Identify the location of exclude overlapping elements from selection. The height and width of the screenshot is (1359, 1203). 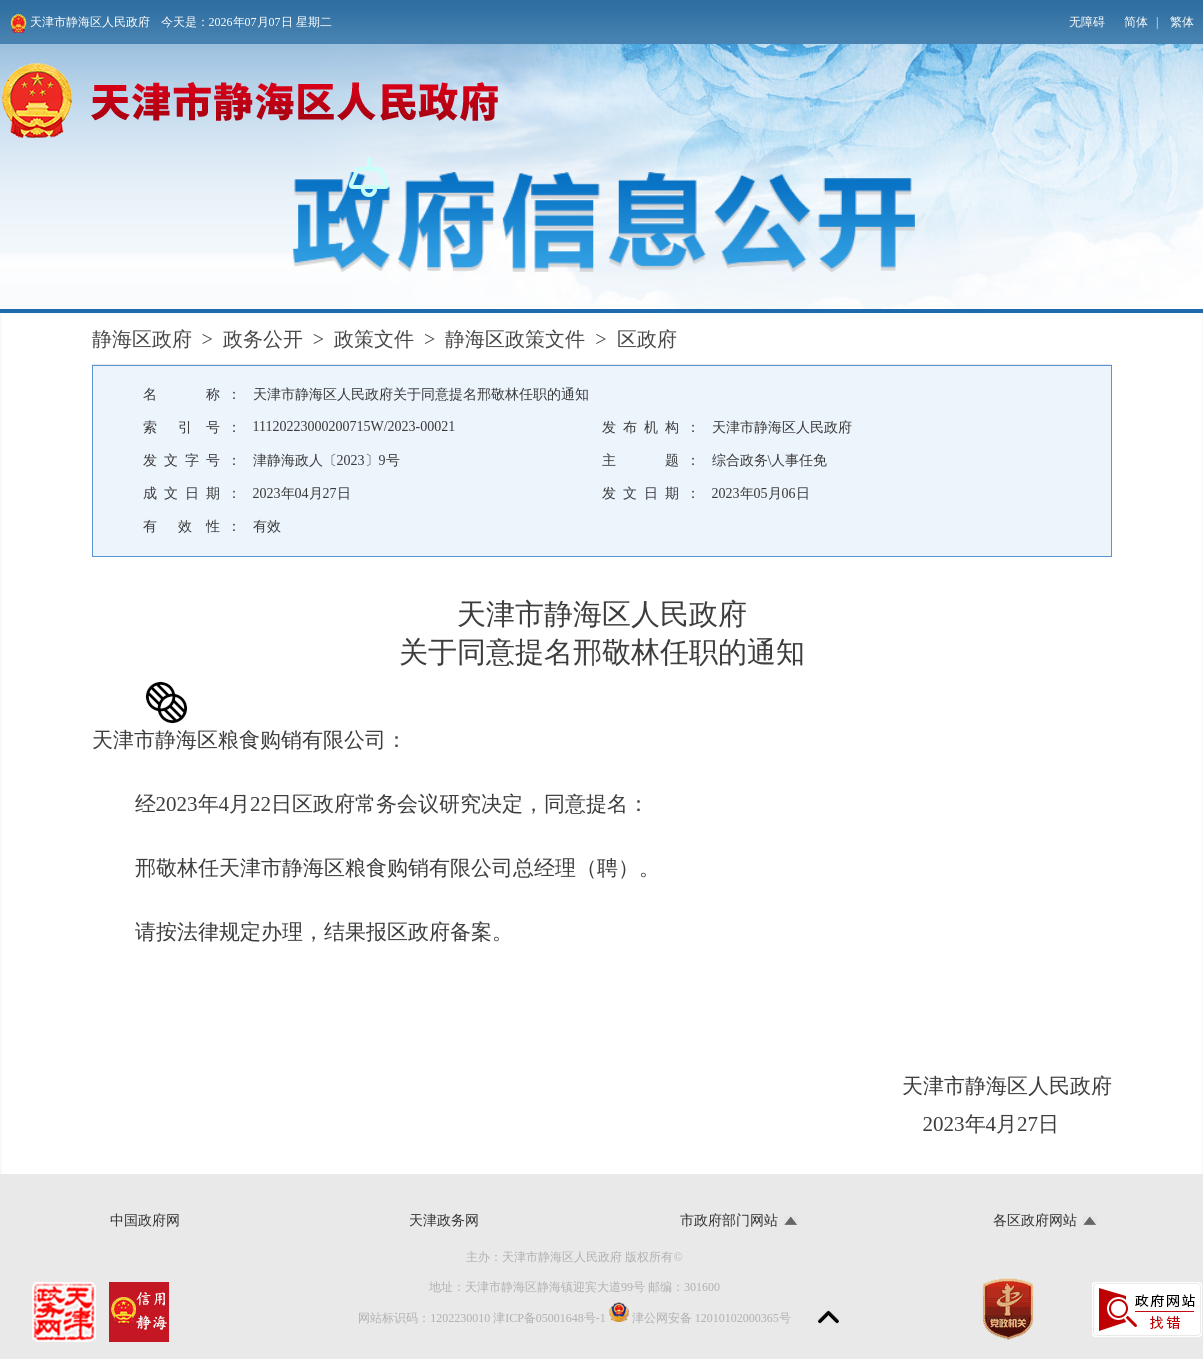
(166, 702).